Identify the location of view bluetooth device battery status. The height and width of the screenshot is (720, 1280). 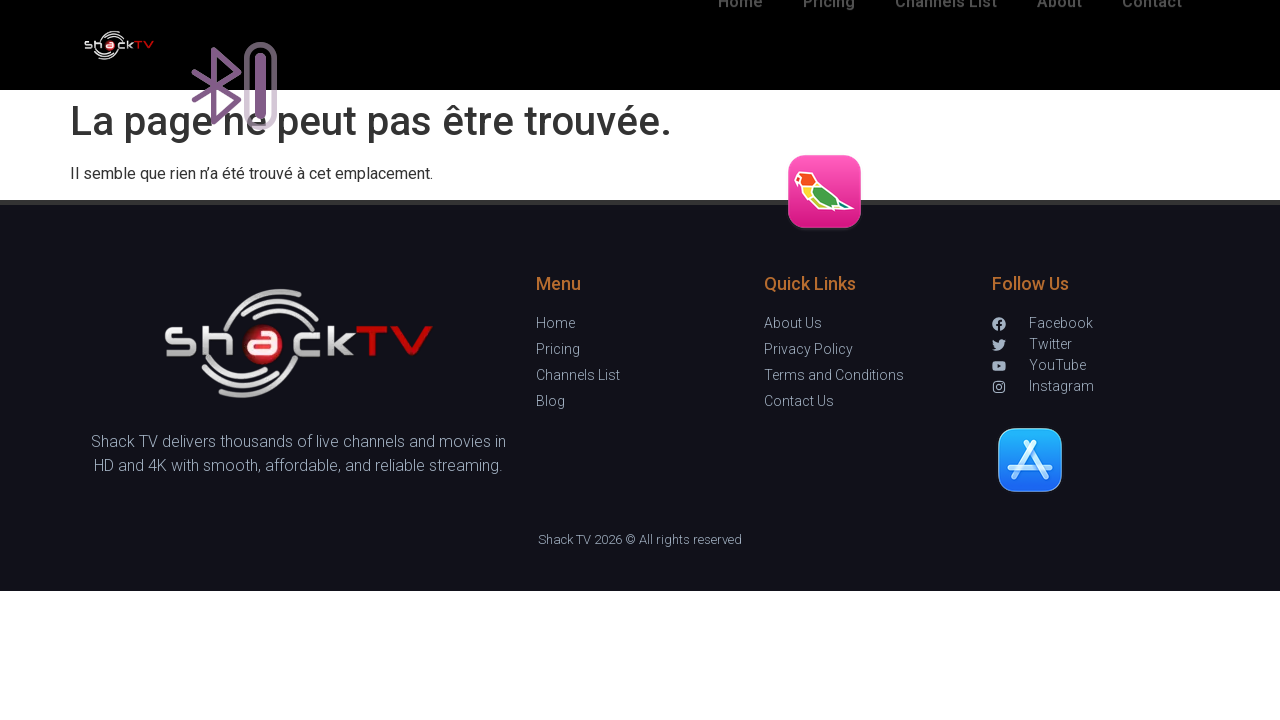
(233, 86).